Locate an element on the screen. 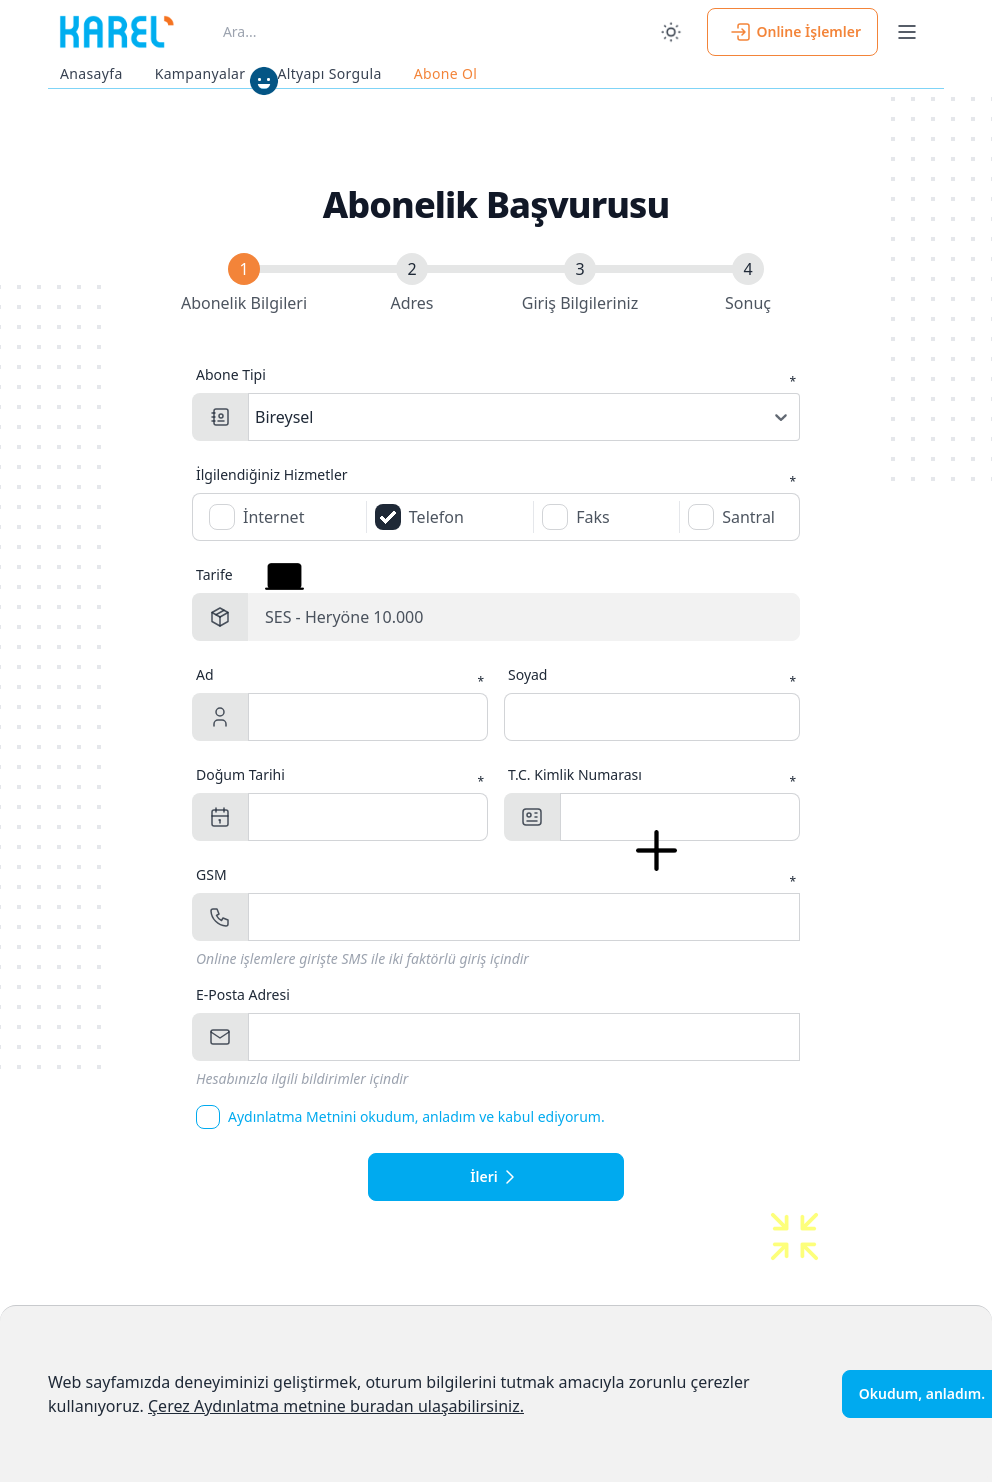  switch to desktop view is located at coordinates (284, 576).